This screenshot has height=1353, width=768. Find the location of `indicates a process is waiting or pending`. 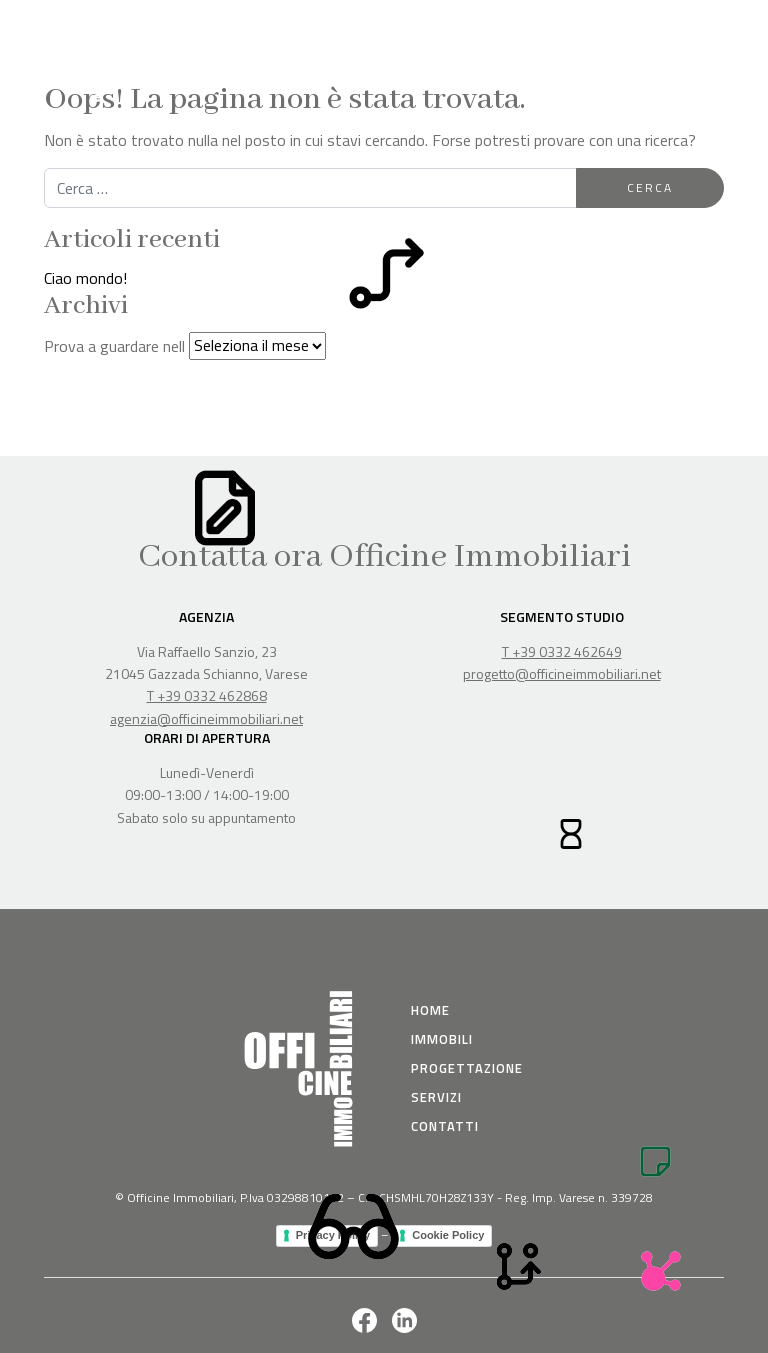

indicates a process is waiting or pending is located at coordinates (571, 834).